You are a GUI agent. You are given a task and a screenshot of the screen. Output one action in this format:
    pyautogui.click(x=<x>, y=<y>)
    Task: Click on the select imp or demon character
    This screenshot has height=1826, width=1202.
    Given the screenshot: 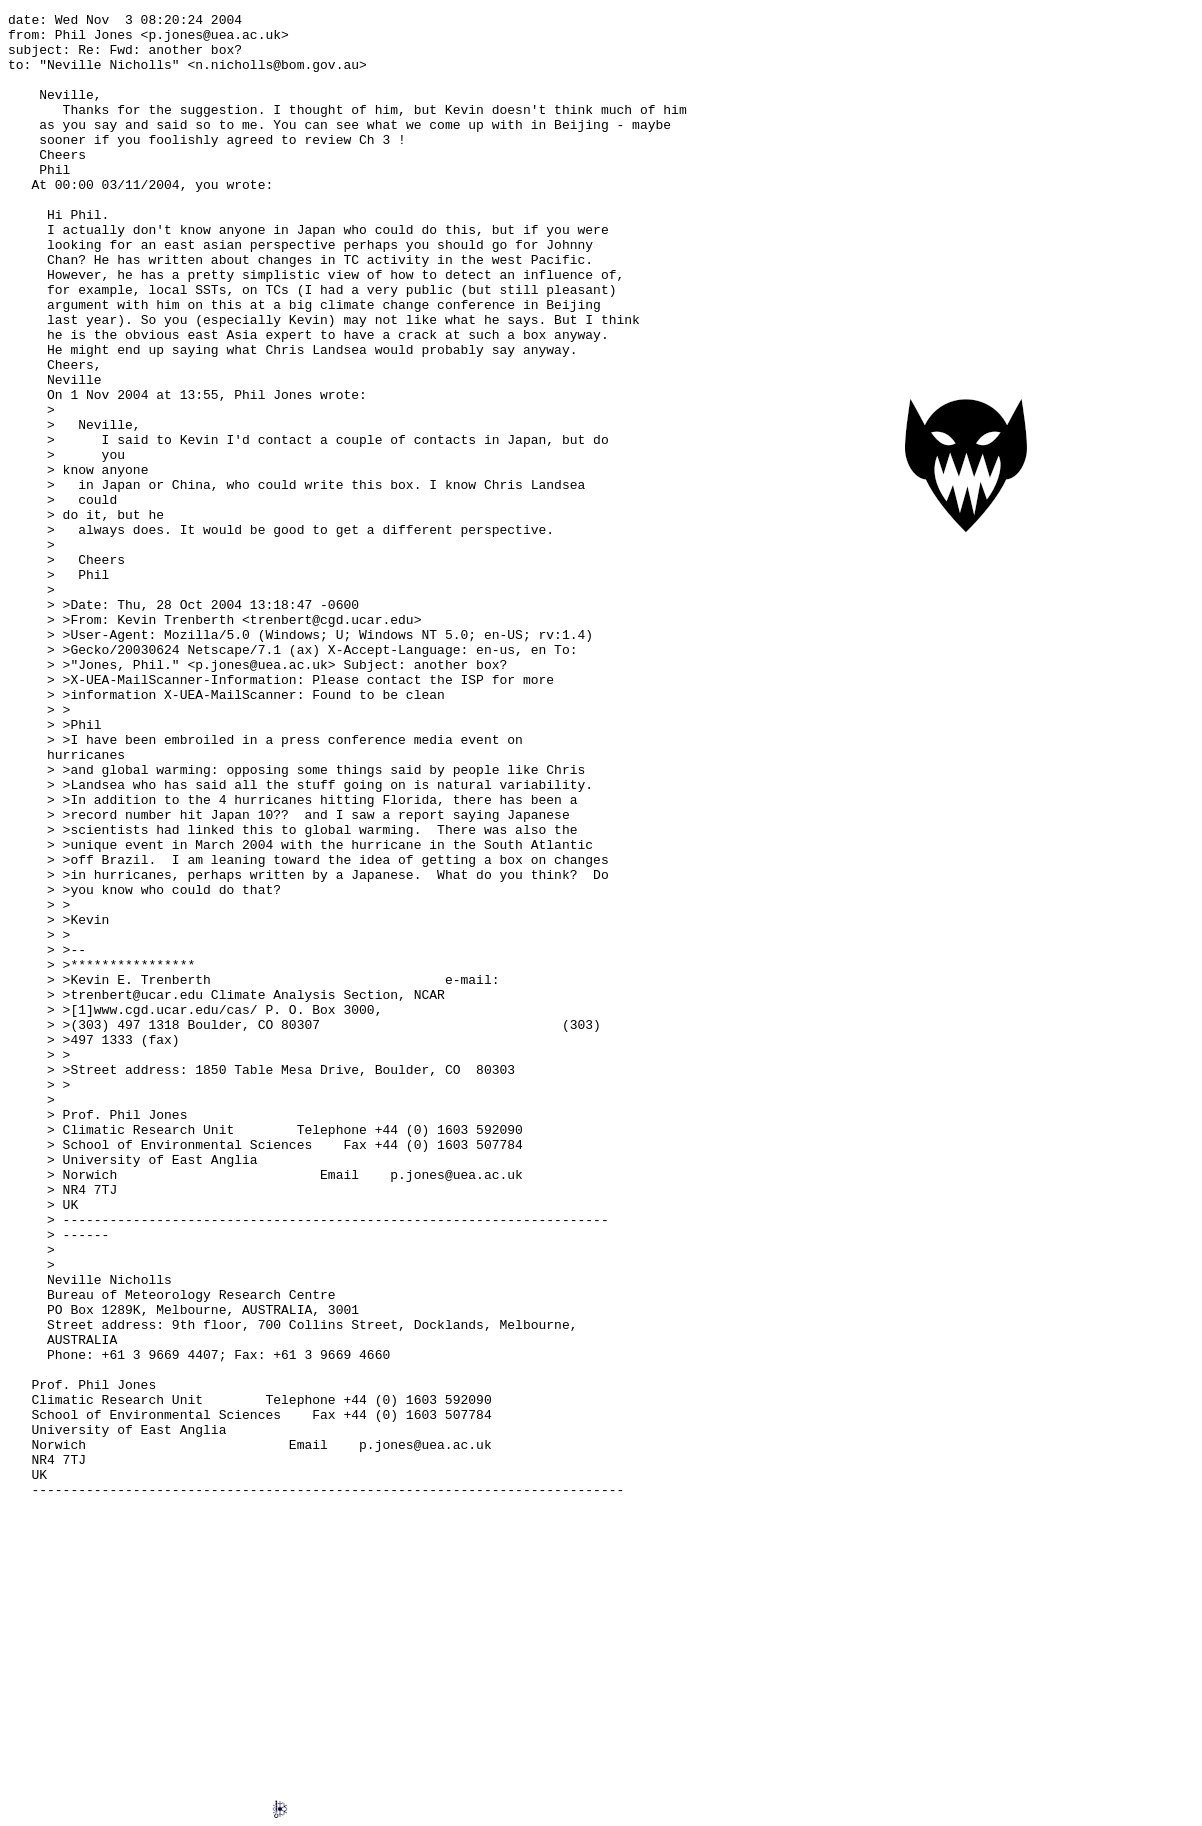 What is the action you would take?
    pyautogui.click(x=965, y=465)
    